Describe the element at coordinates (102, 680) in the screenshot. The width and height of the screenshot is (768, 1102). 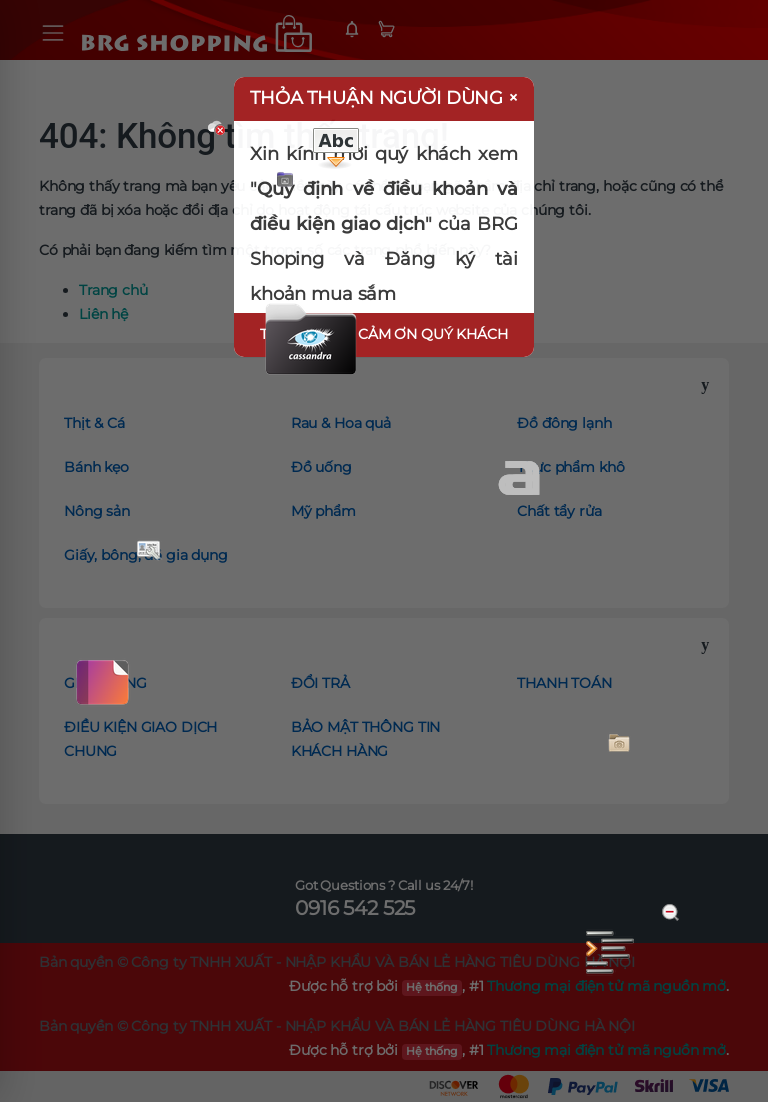
I see `customize desktop theme settings` at that location.